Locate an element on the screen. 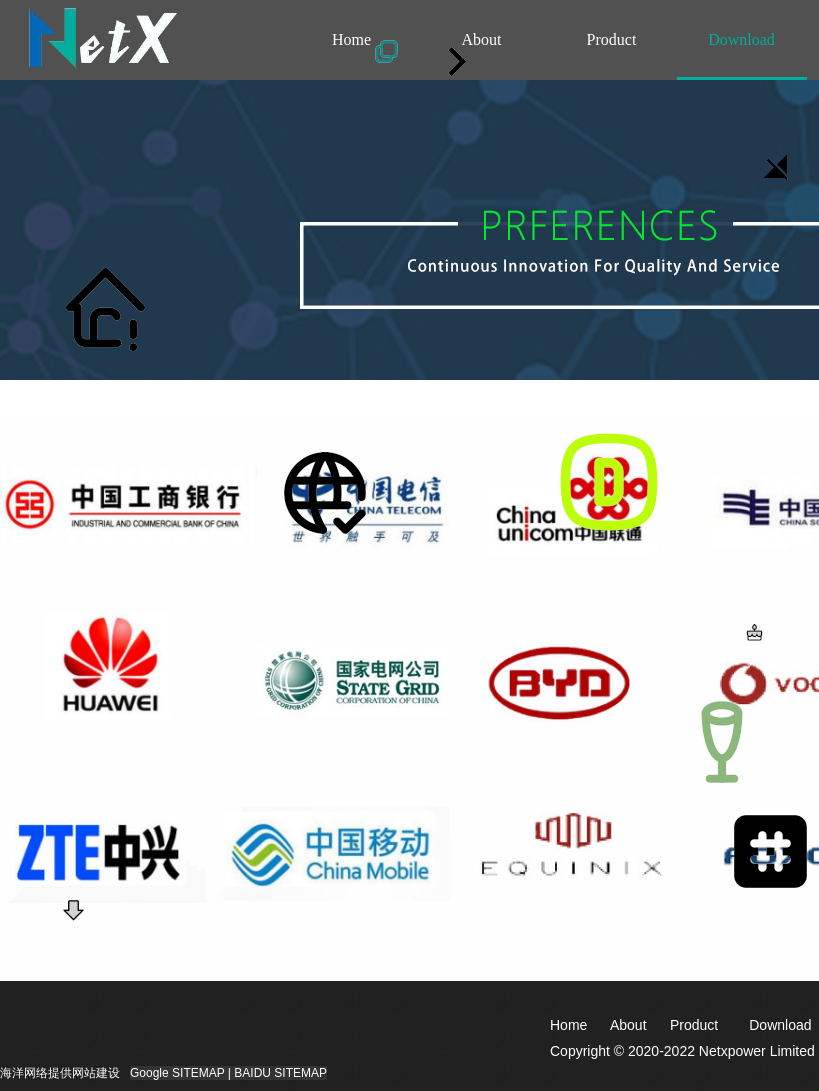 The height and width of the screenshot is (1091, 819). indicates no cellular signal or network connection is located at coordinates (776, 167).